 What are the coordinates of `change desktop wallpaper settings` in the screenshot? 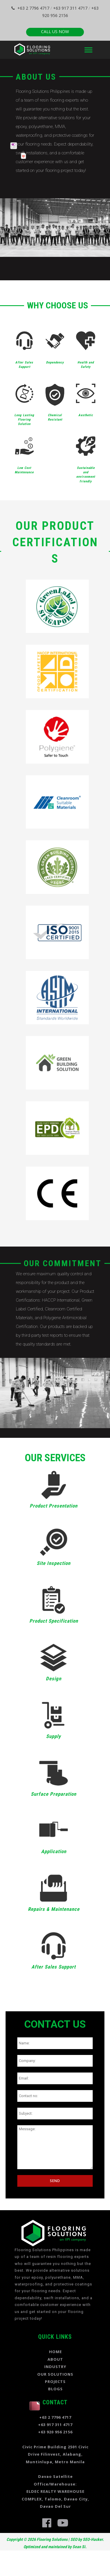 It's located at (35, 2406).